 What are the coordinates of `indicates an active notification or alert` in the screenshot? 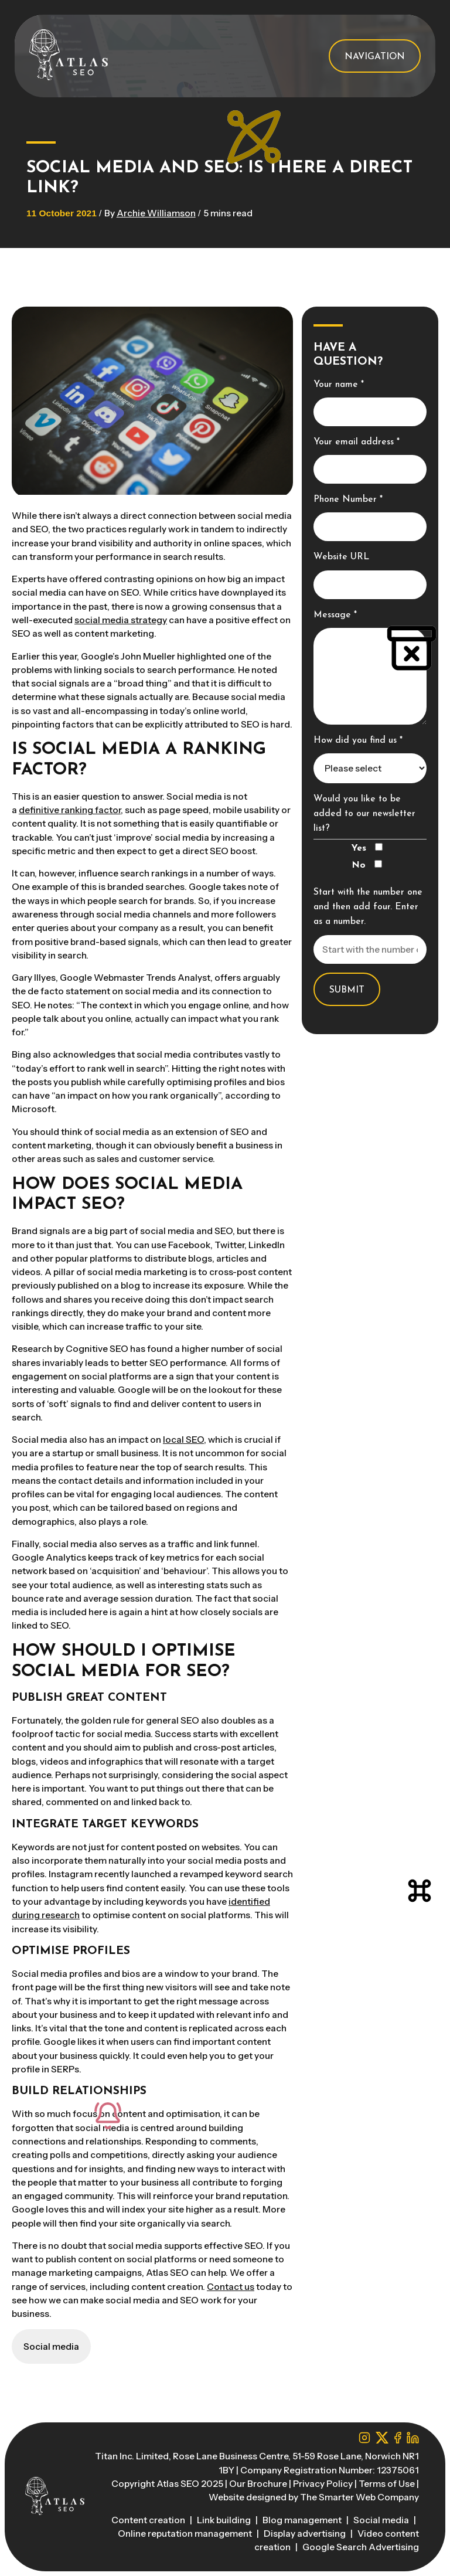 It's located at (108, 2116).